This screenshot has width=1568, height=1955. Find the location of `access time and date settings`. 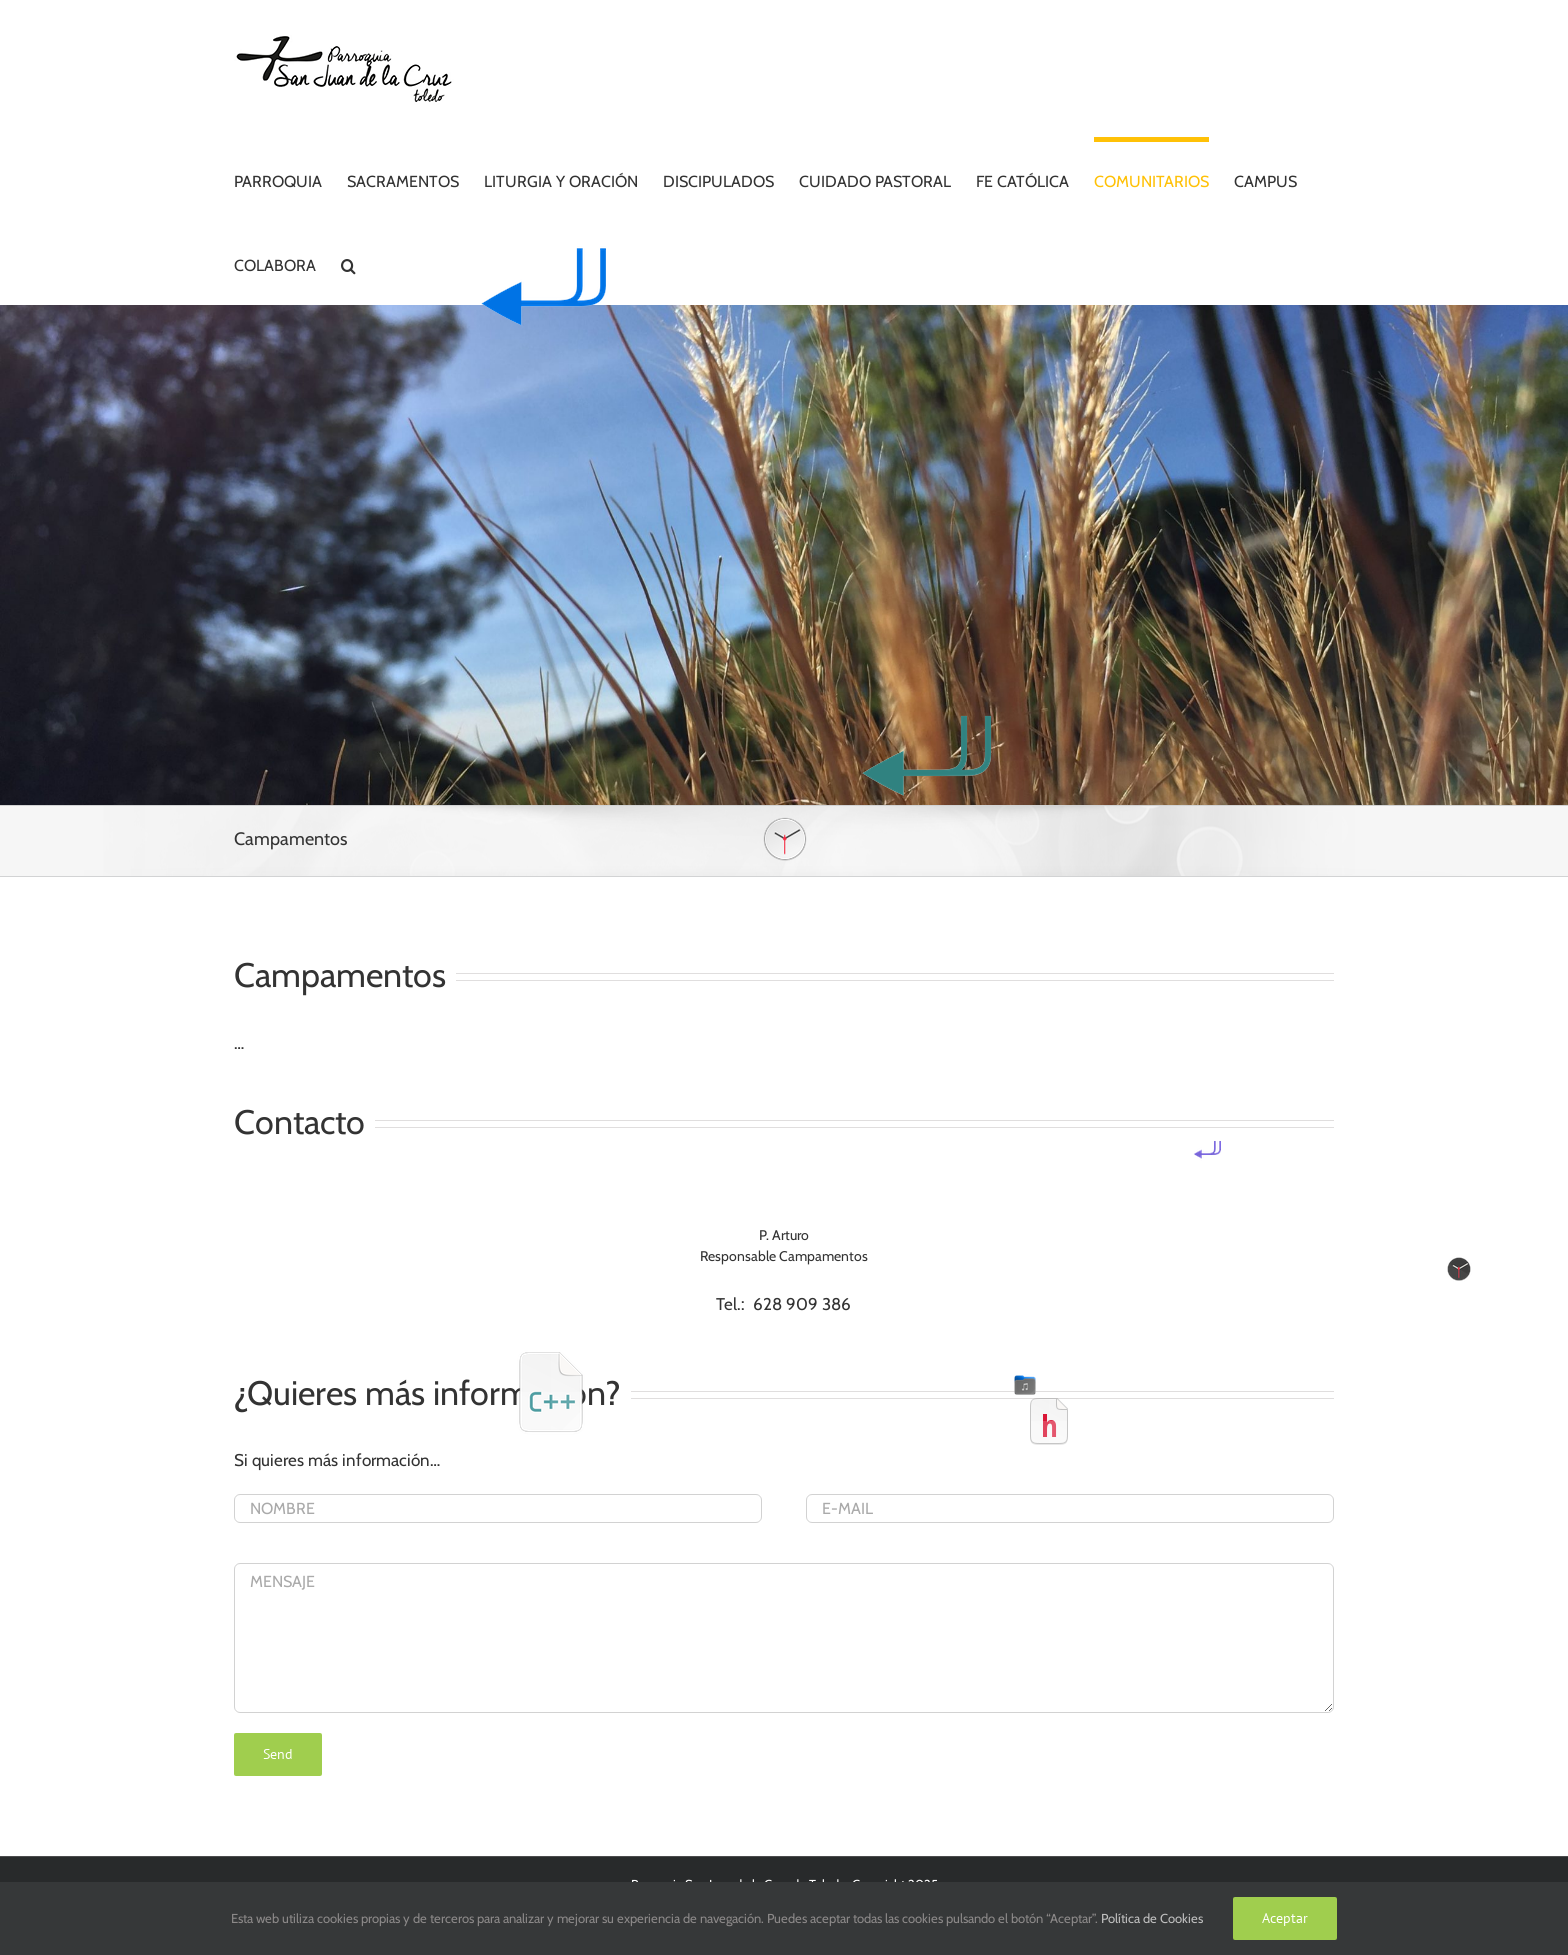

access time and date settings is located at coordinates (785, 839).